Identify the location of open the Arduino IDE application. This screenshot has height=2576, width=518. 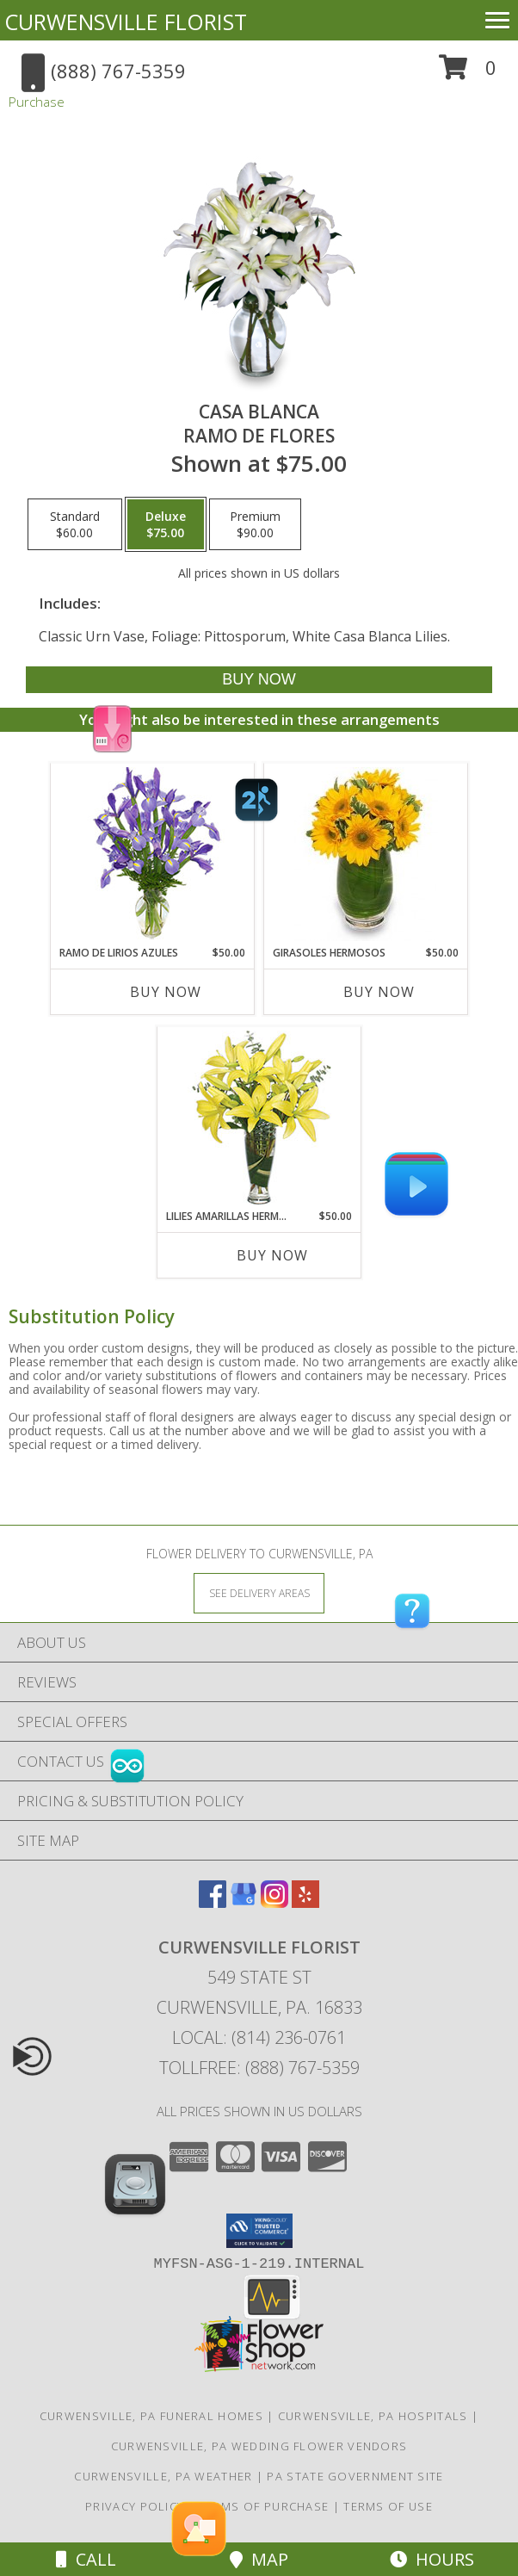
(127, 1766).